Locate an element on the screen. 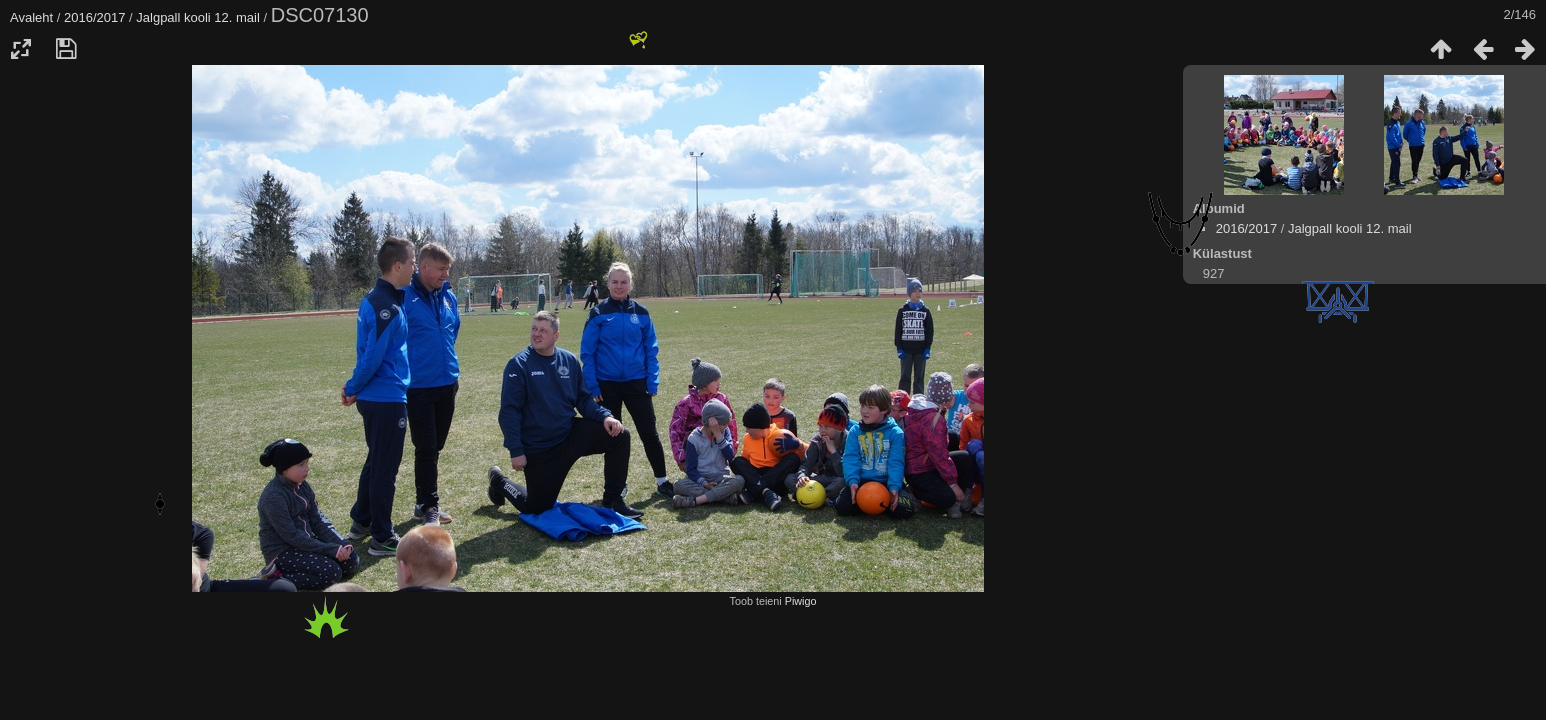 This screenshot has width=1546, height=720. indicates player has reached level two is located at coordinates (160, 504).